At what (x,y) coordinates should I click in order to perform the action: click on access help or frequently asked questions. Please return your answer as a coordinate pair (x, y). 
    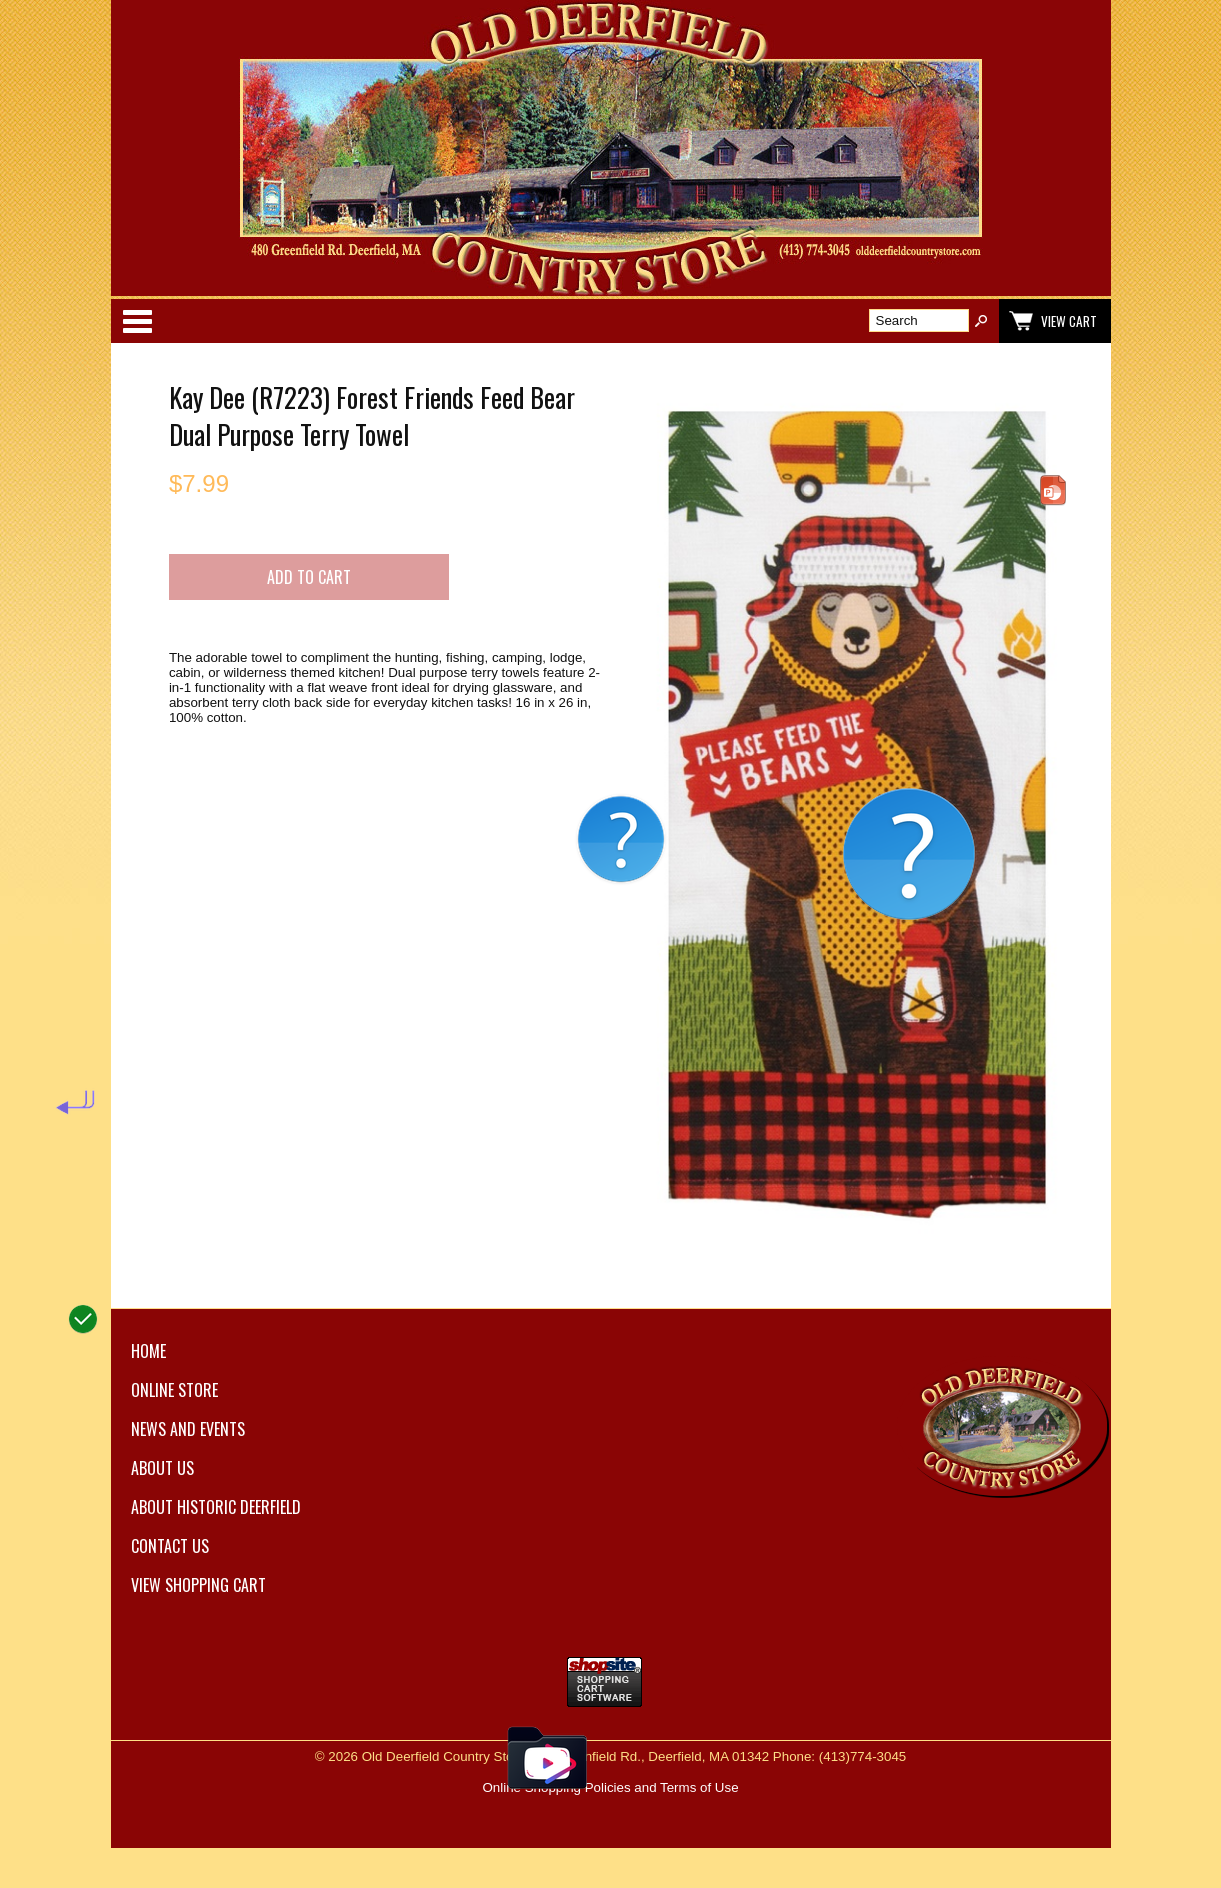
    Looking at the image, I should click on (909, 854).